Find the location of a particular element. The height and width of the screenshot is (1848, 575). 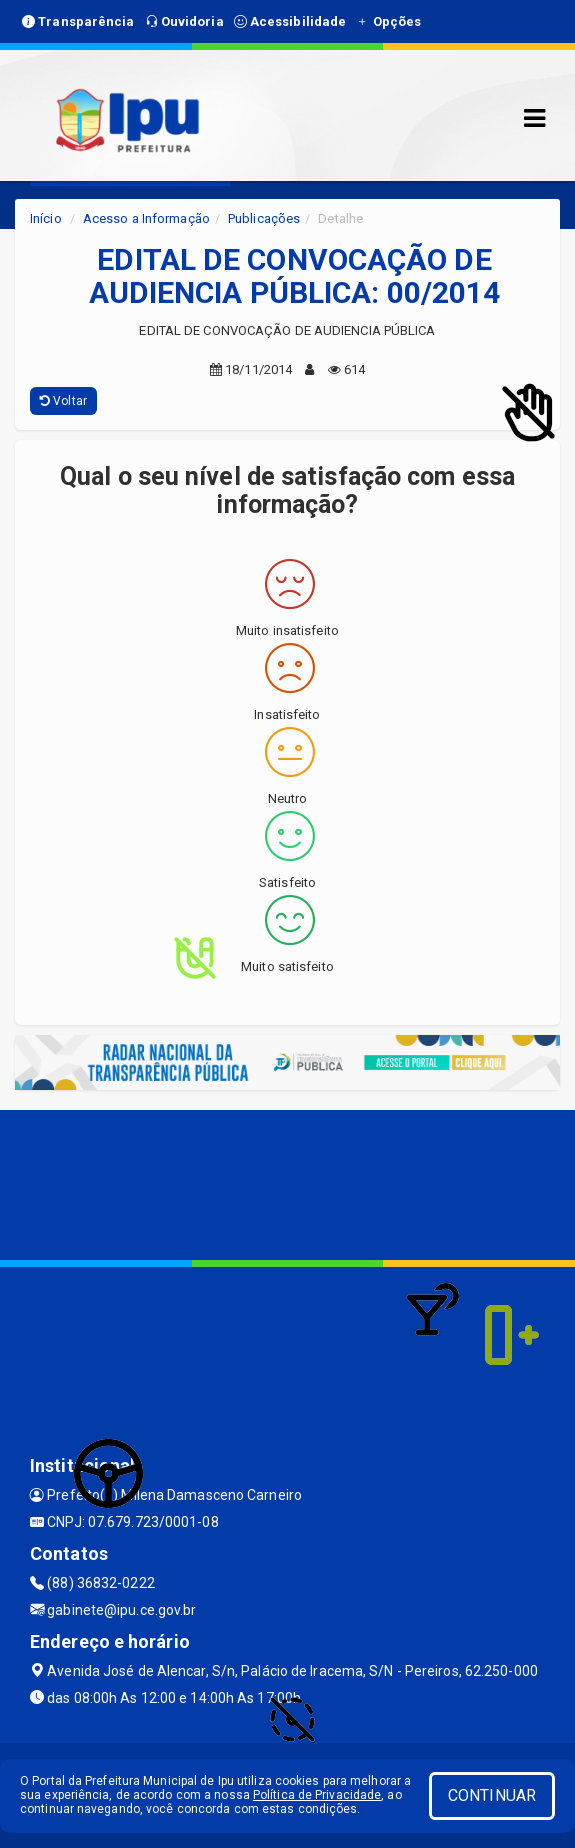

insert a new column to the right is located at coordinates (512, 1335).